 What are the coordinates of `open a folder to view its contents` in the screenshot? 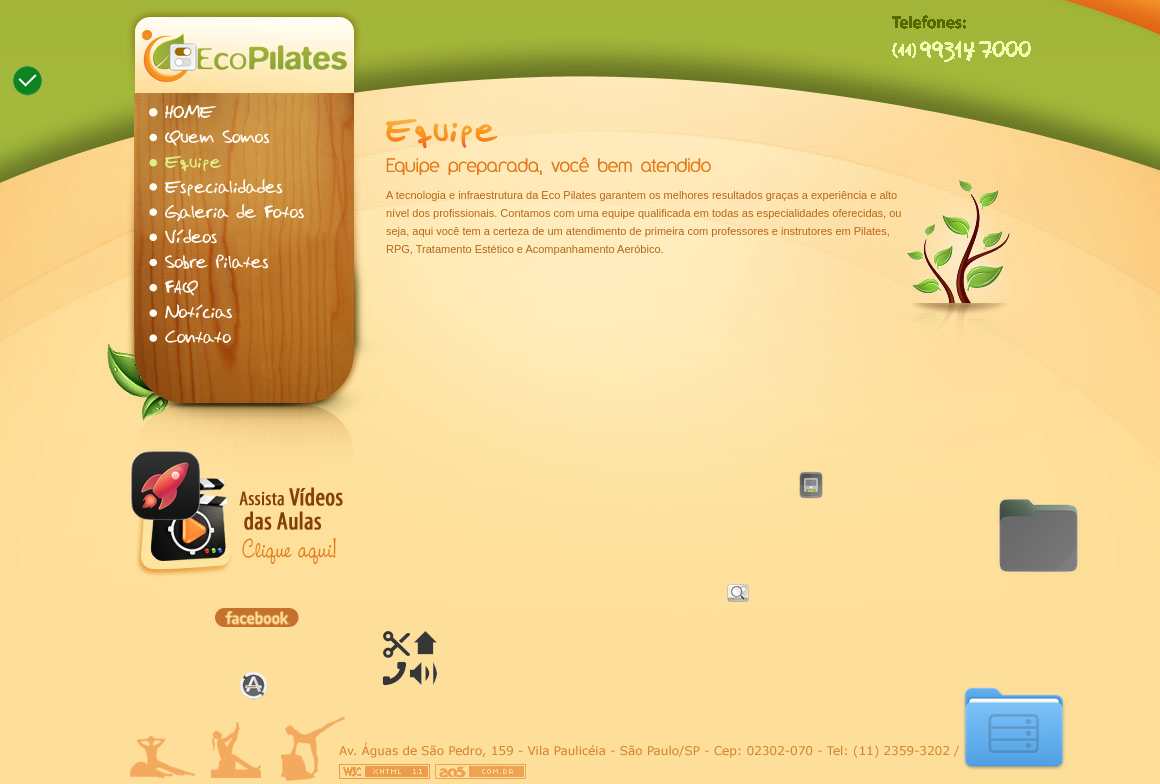 It's located at (1038, 535).